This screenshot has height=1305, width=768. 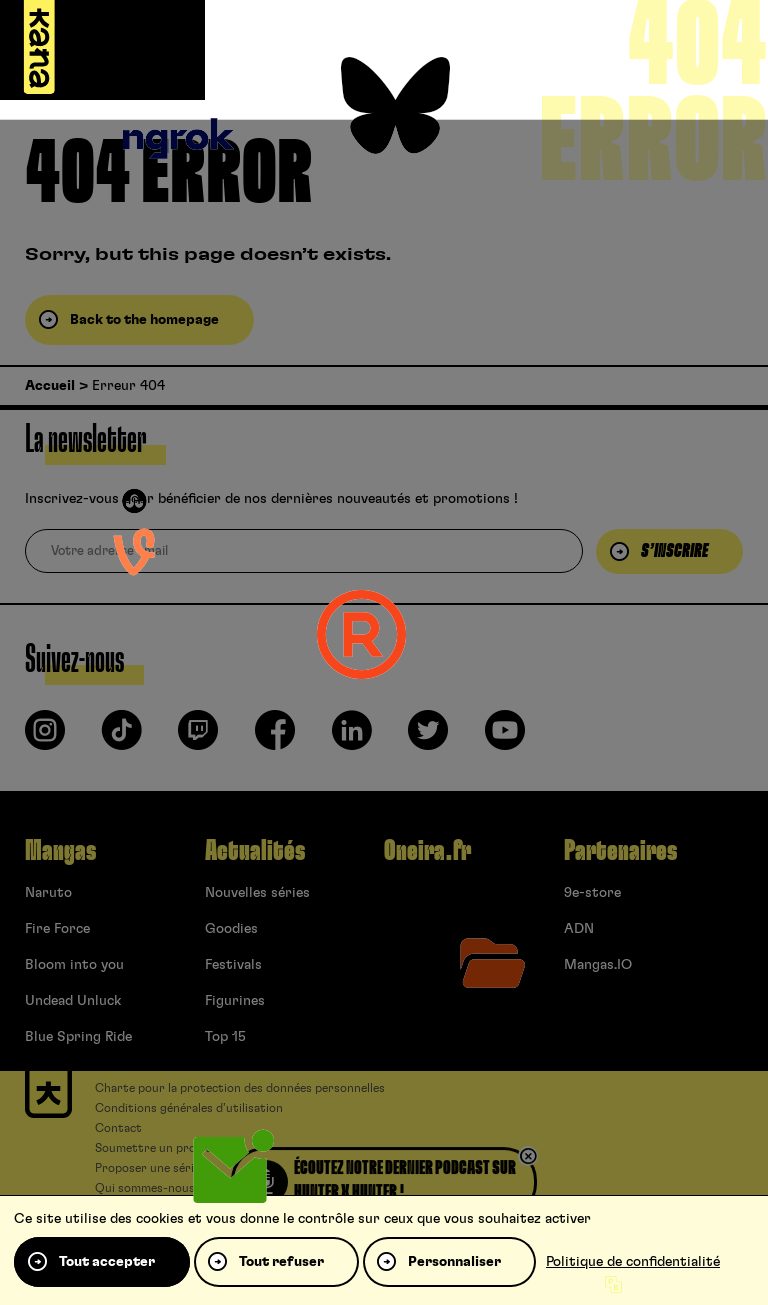 I want to click on stumbleupon social media logo, so click(x=134, y=501).